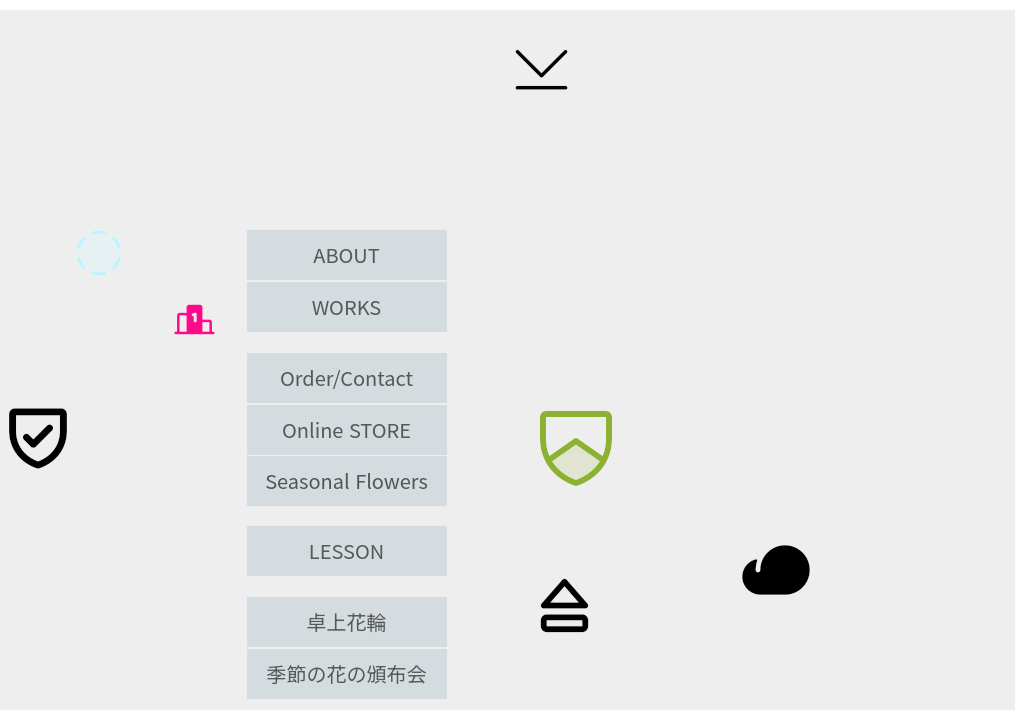  I want to click on eject media or disc from player, so click(564, 605).